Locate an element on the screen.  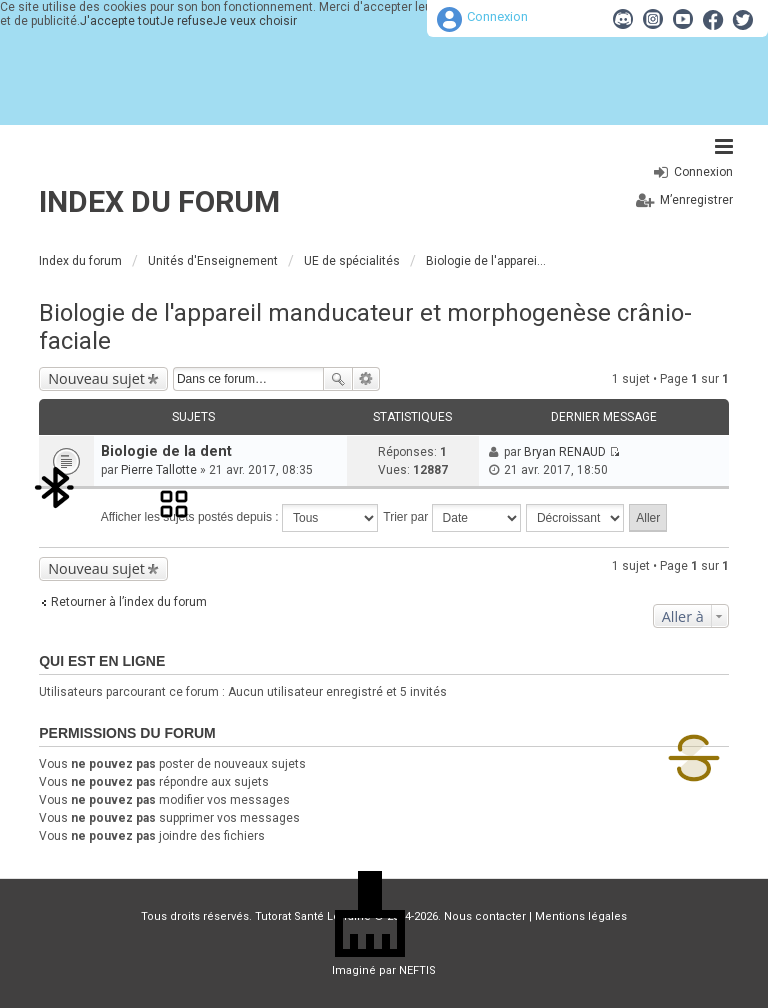
apply strikethrough formatting to selected text is located at coordinates (694, 758).